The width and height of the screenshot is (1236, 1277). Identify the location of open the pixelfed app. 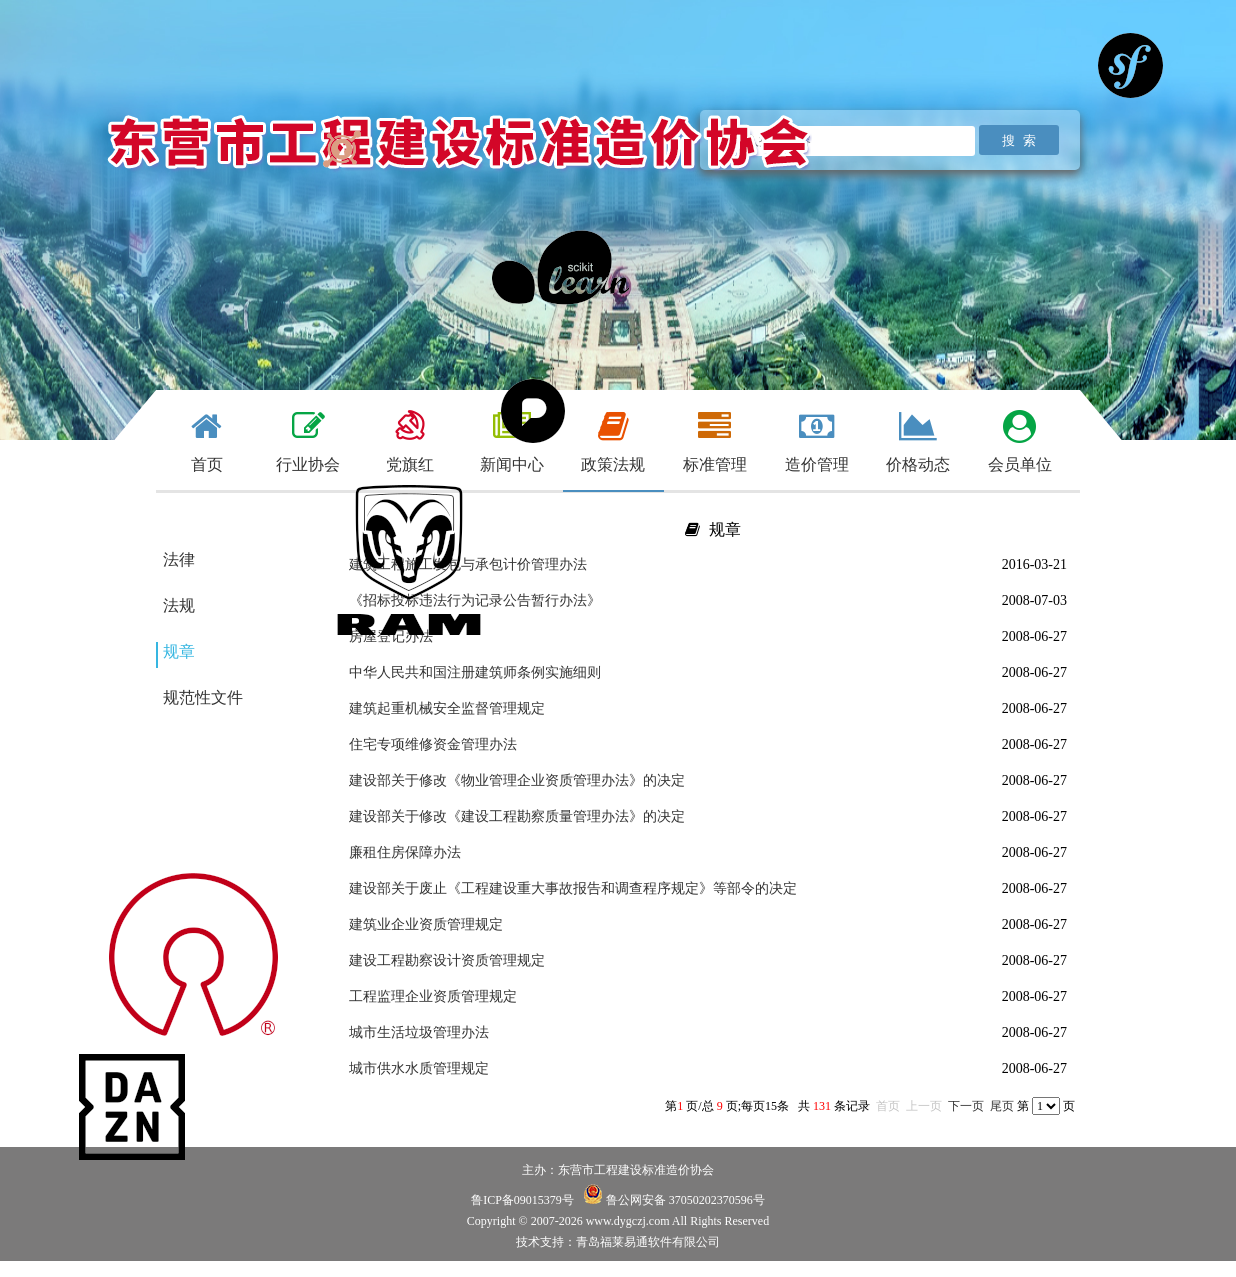
(533, 411).